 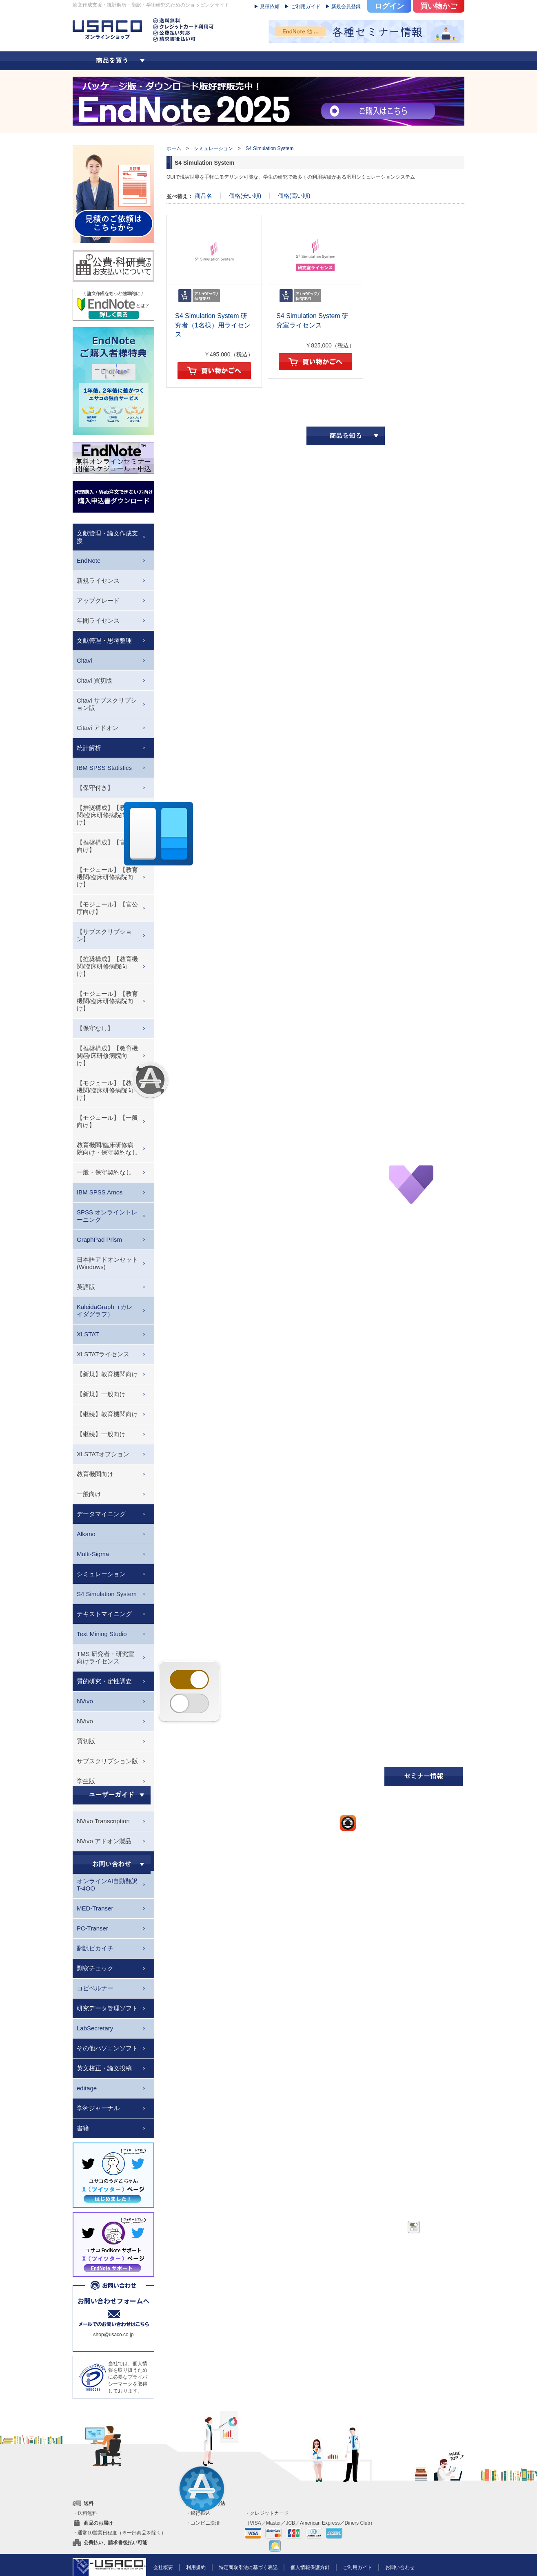 What do you see at coordinates (189, 1692) in the screenshot?
I see `open gnome tweaks application` at bounding box center [189, 1692].